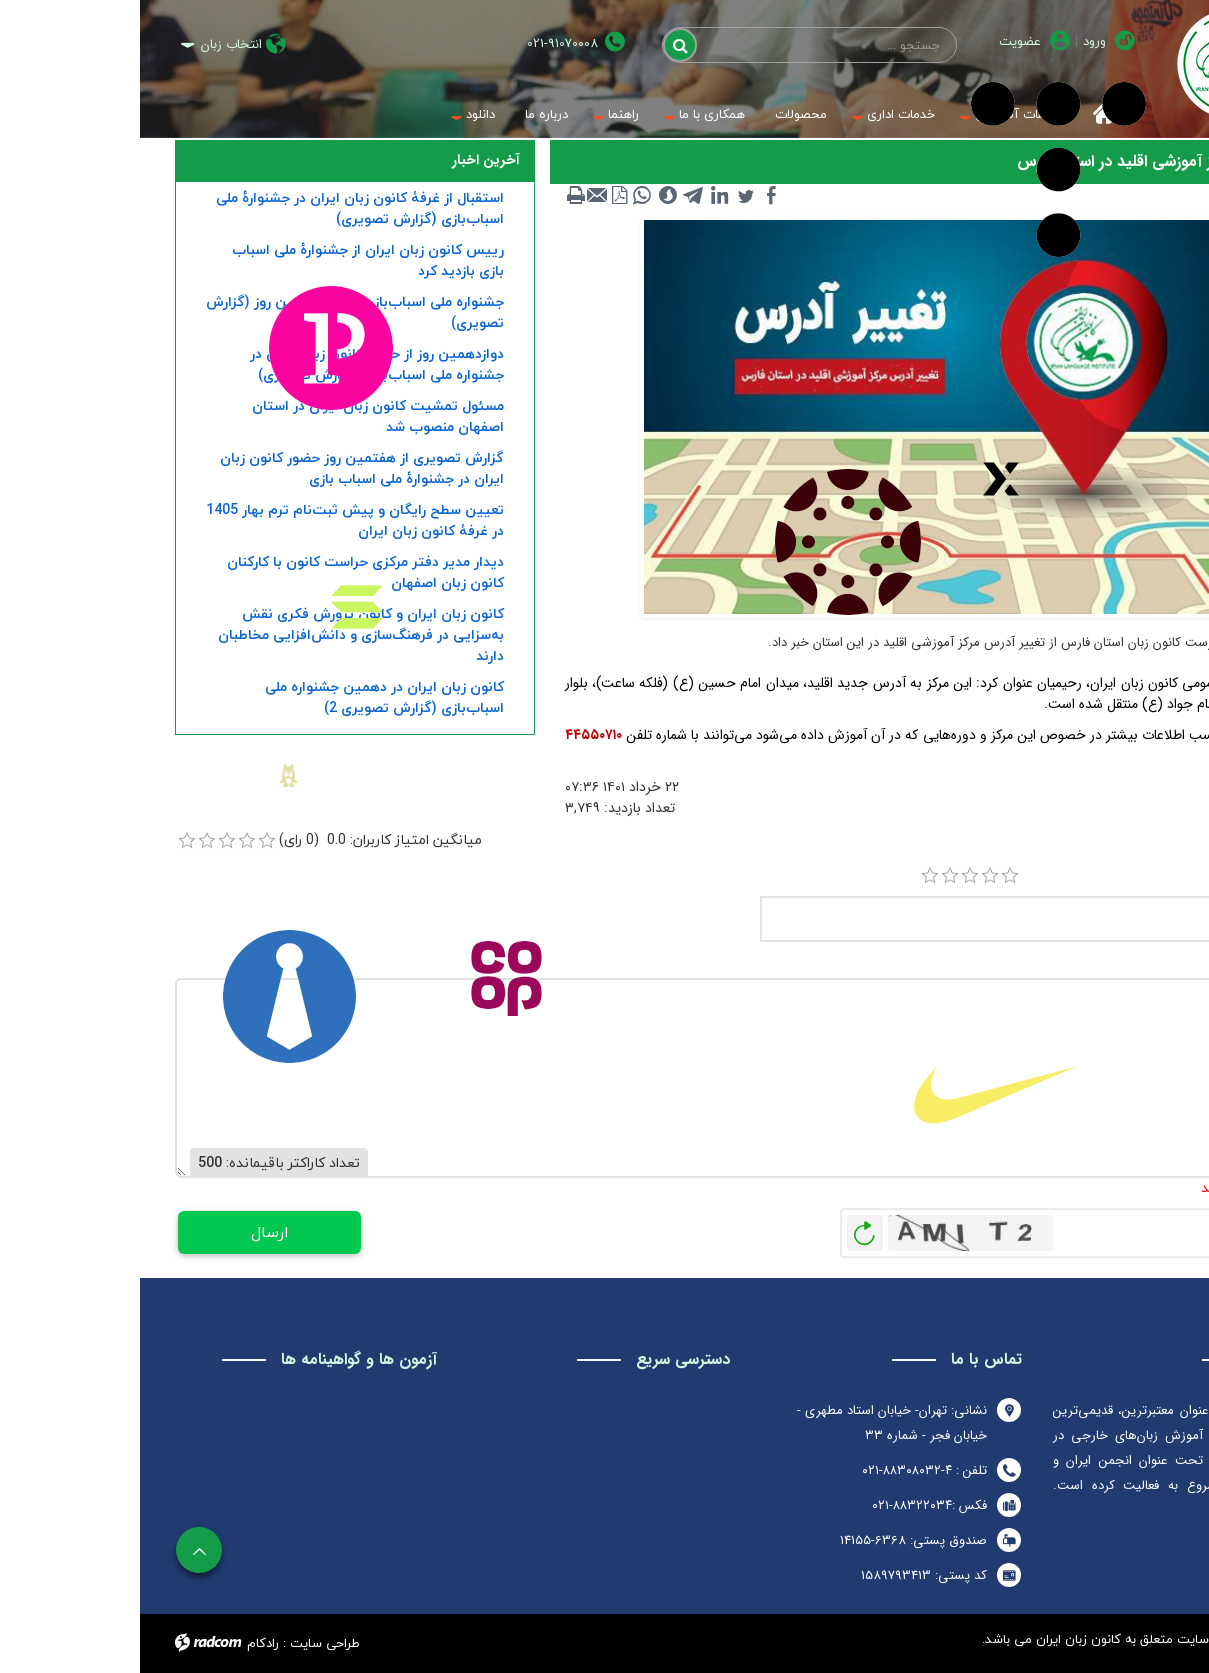 The image size is (1209, 1673). What do you see at coordinates (289, 996) in the screenshot?
I see `mainwp logo` at bounding box center [289, 996].